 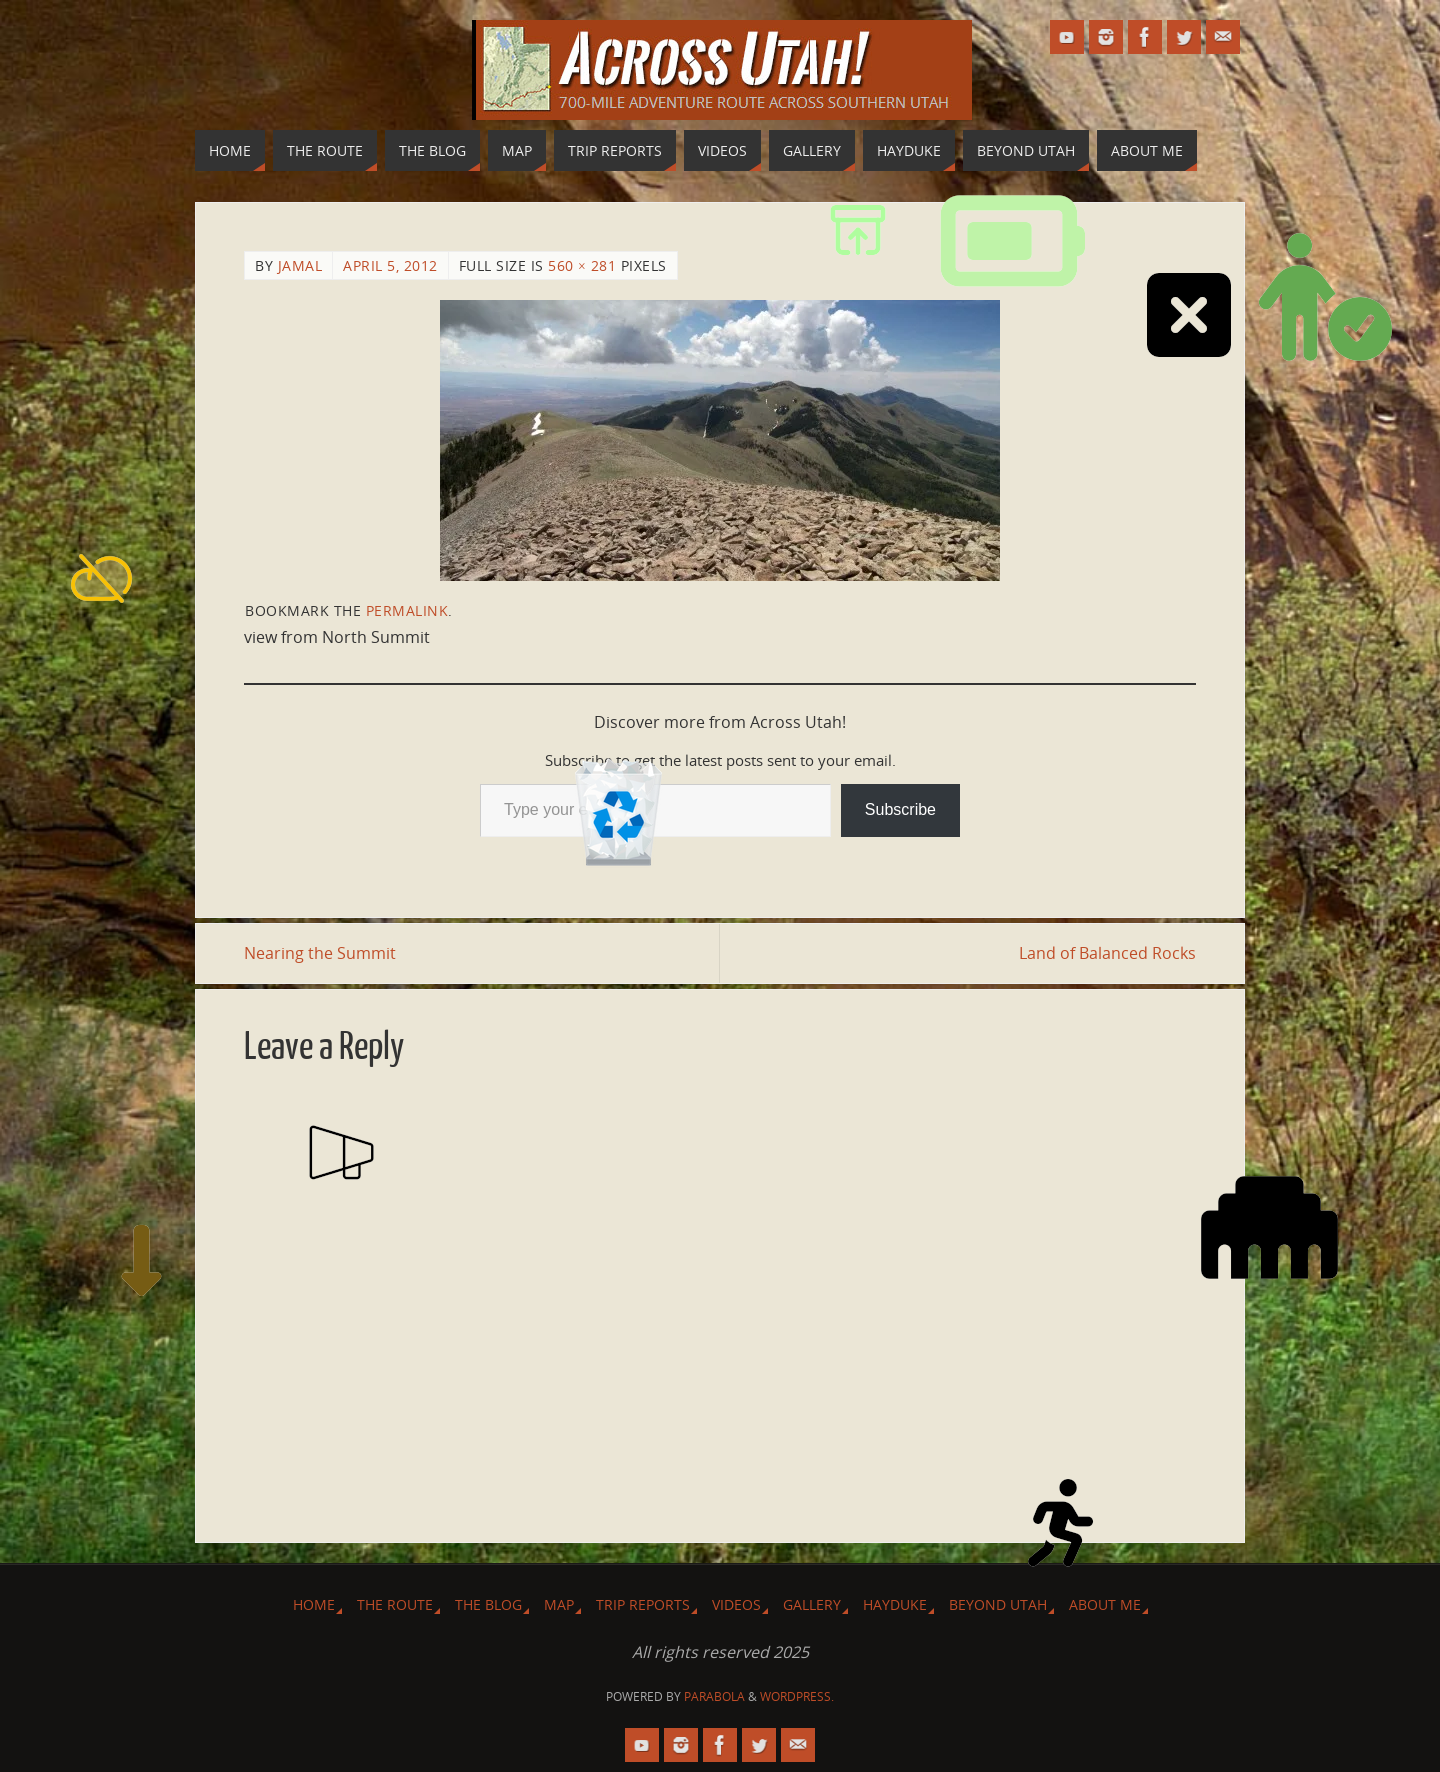 I want to click on open the recycle bin to view deleted files, so click(x=618, y=814).